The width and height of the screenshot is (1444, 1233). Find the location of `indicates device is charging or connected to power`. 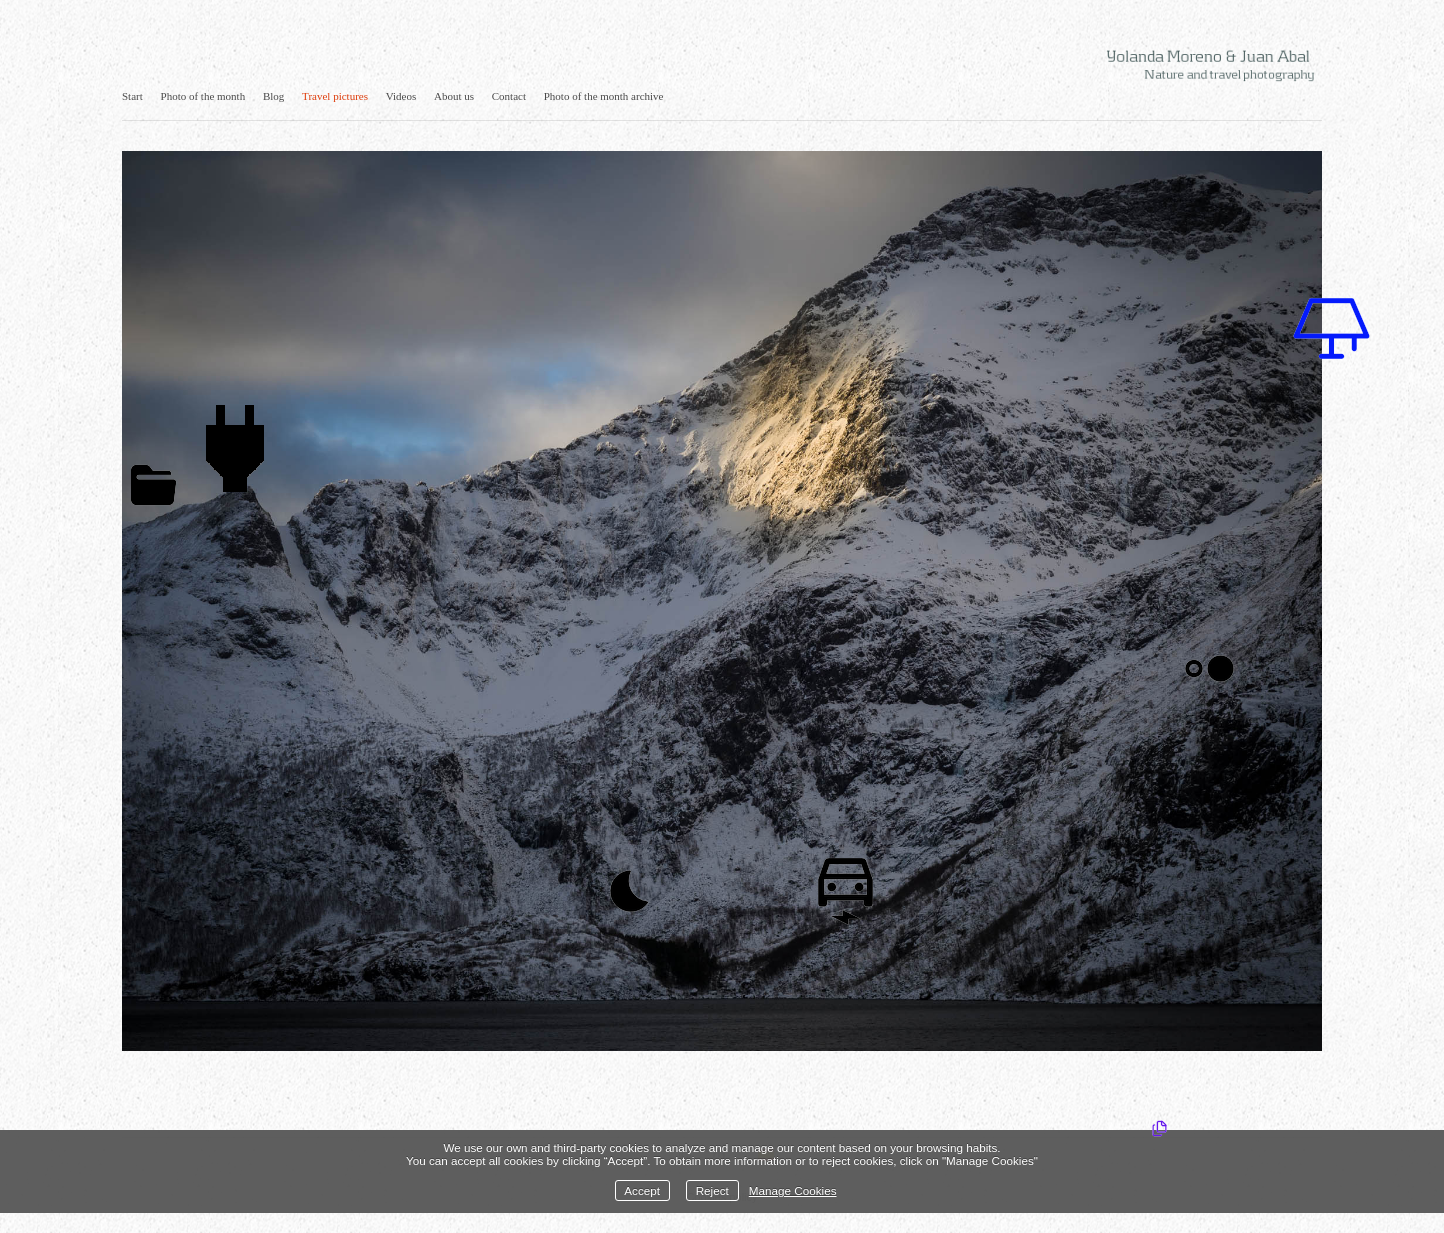

indicates device is charging or connected to power is located at coordinates (235, 449).